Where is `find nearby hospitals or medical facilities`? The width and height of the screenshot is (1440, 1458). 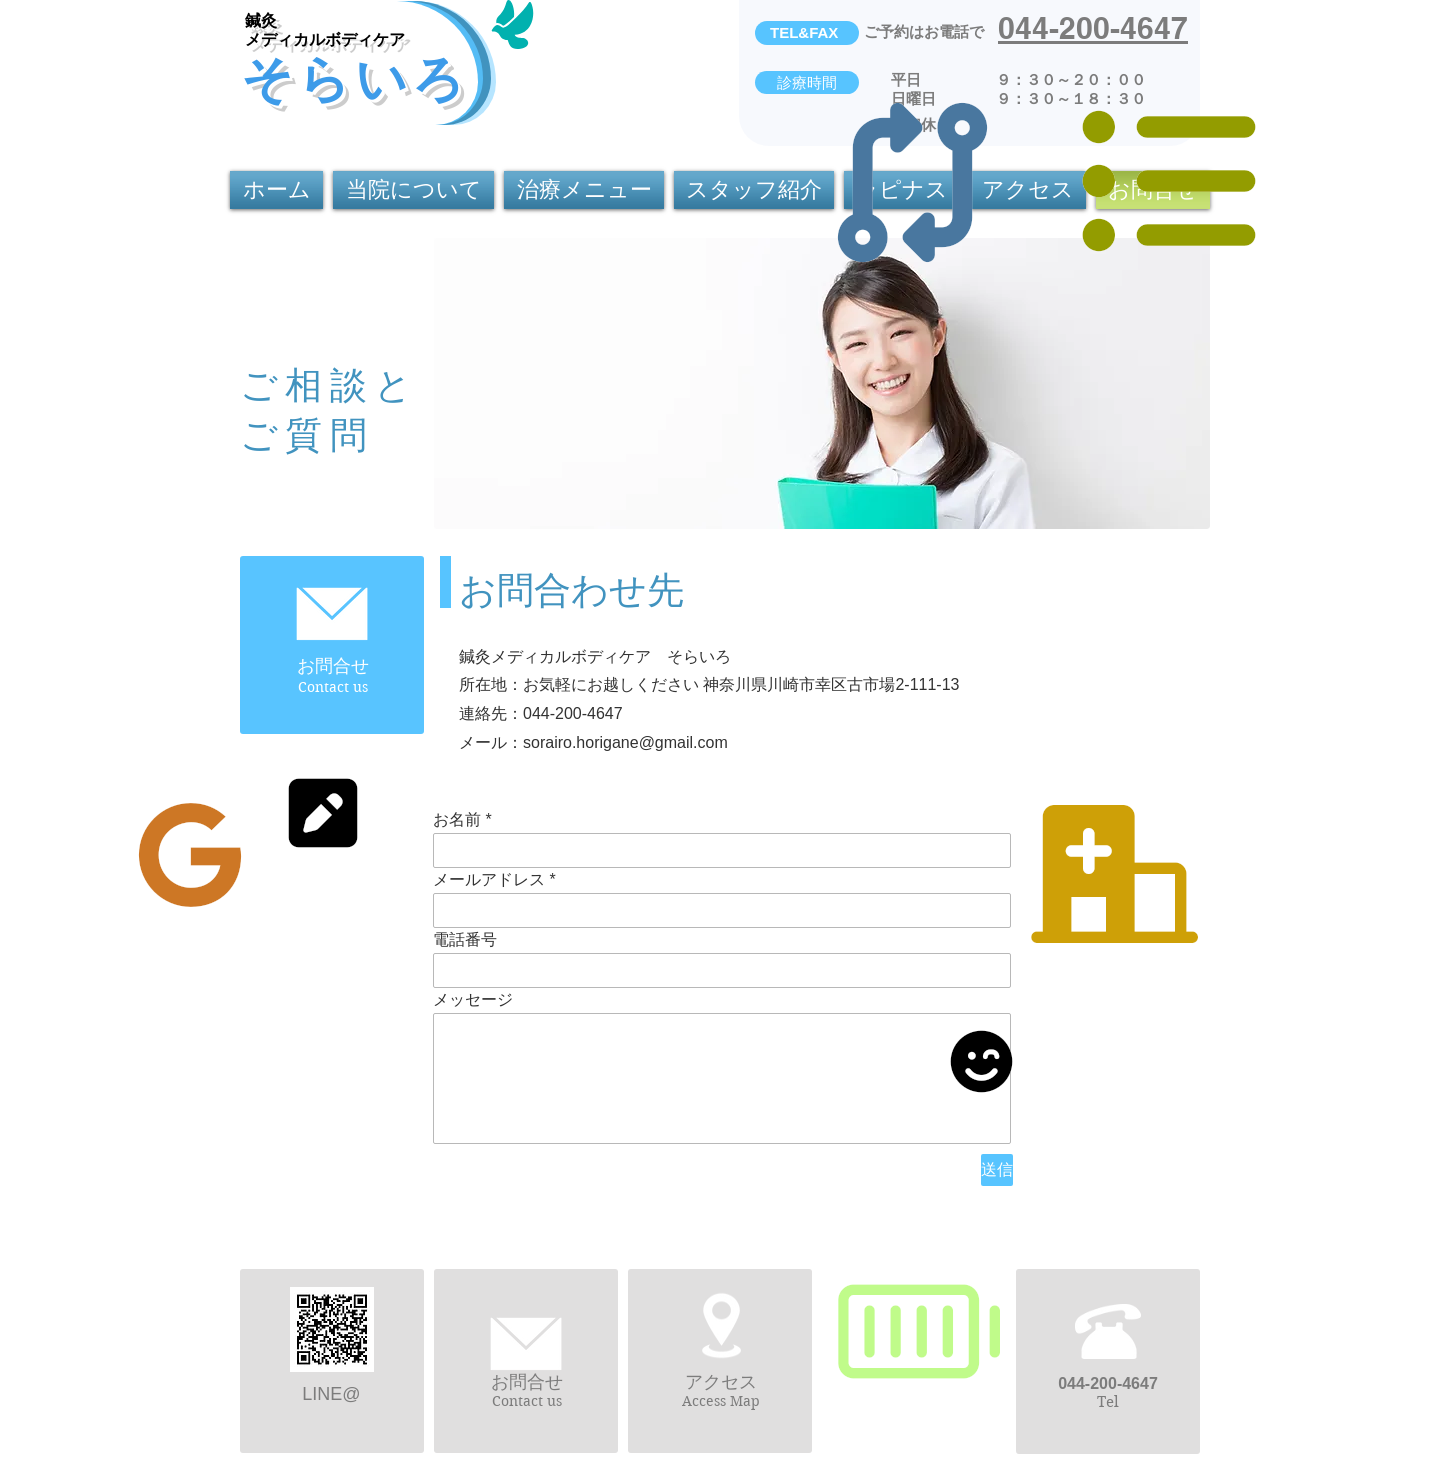
find nearby hospitals or medical facilities is located at coordinates (1106, 874).